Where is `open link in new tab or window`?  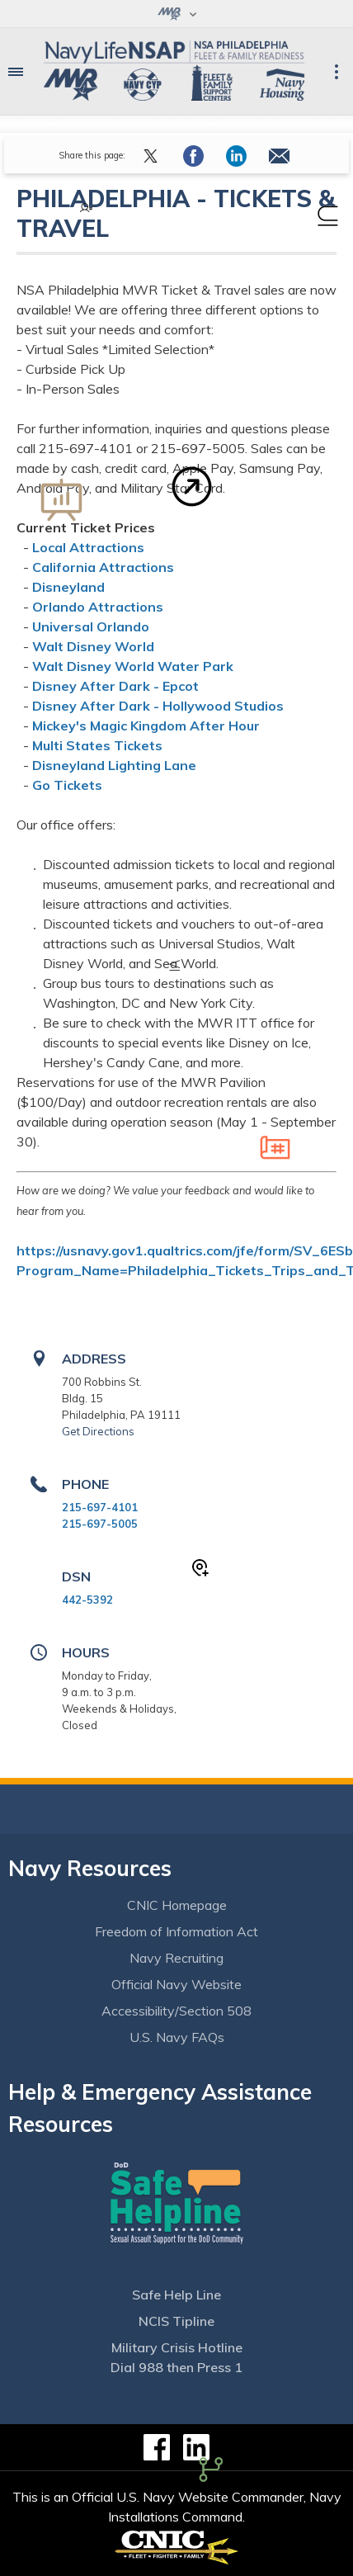
open link in new tab or window is located at coordinates (191, 486).